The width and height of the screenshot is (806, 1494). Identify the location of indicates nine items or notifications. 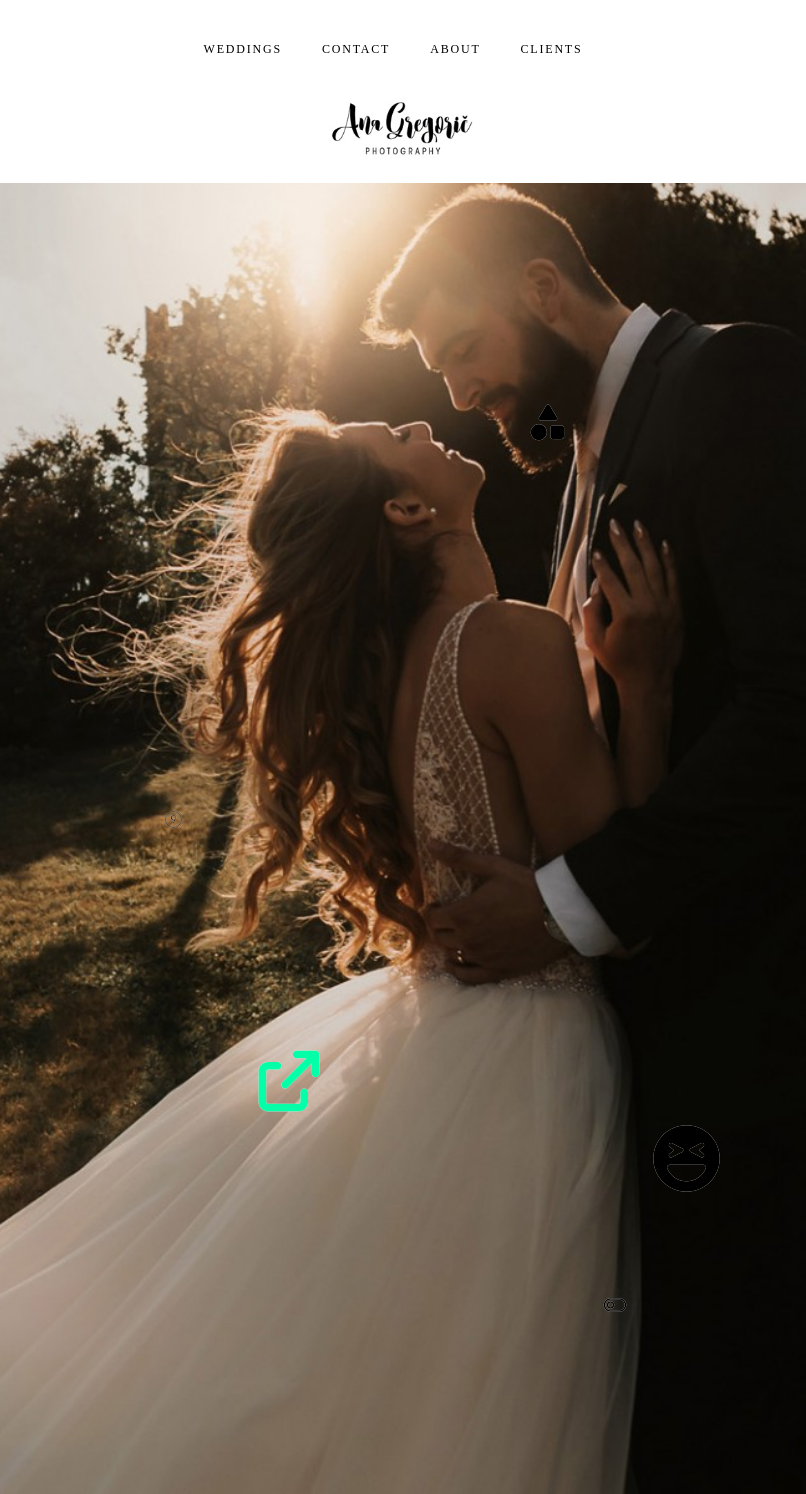
(173, 819).